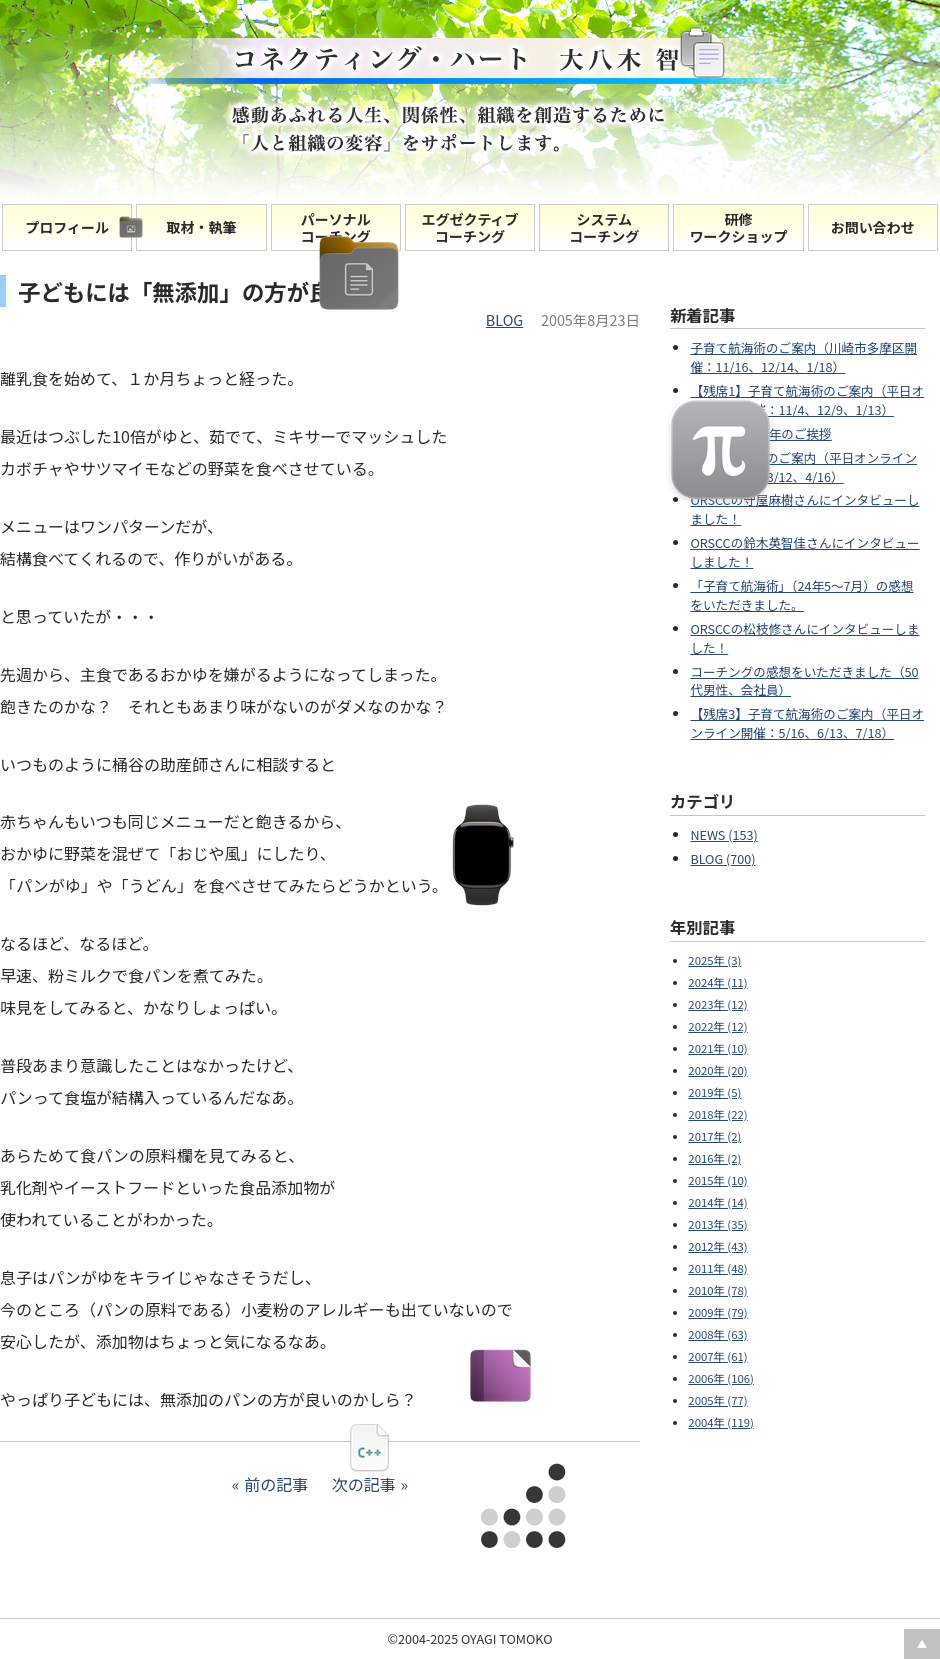 This screenshot has width=940, height=1659. Describe the element at coordinates (500, 1373) in the screenshot. I see `change desktop wallpaper settings` at that location.